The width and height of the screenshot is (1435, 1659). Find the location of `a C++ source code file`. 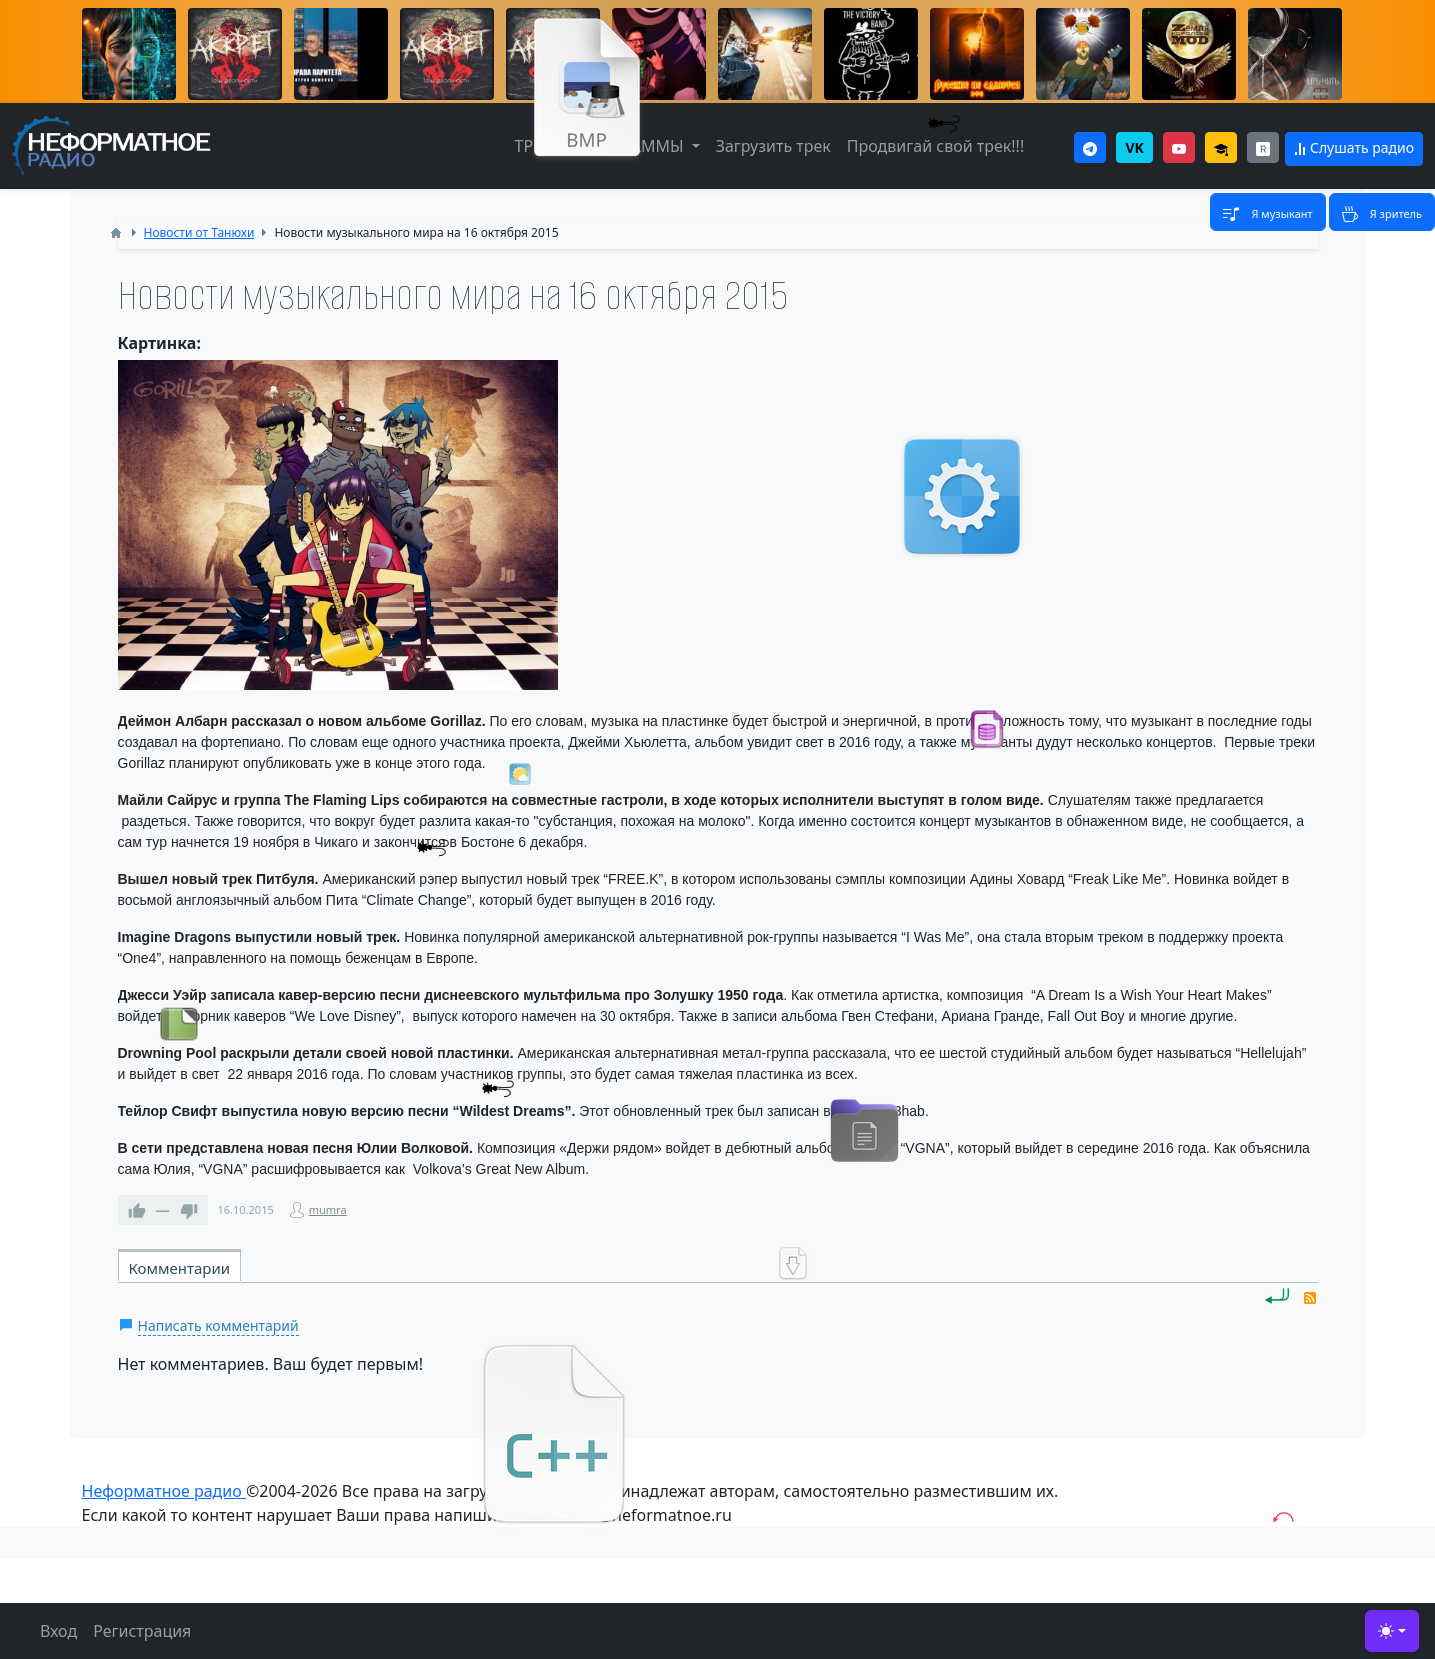

a C++ source code file is located at coordinates (554, 1434).